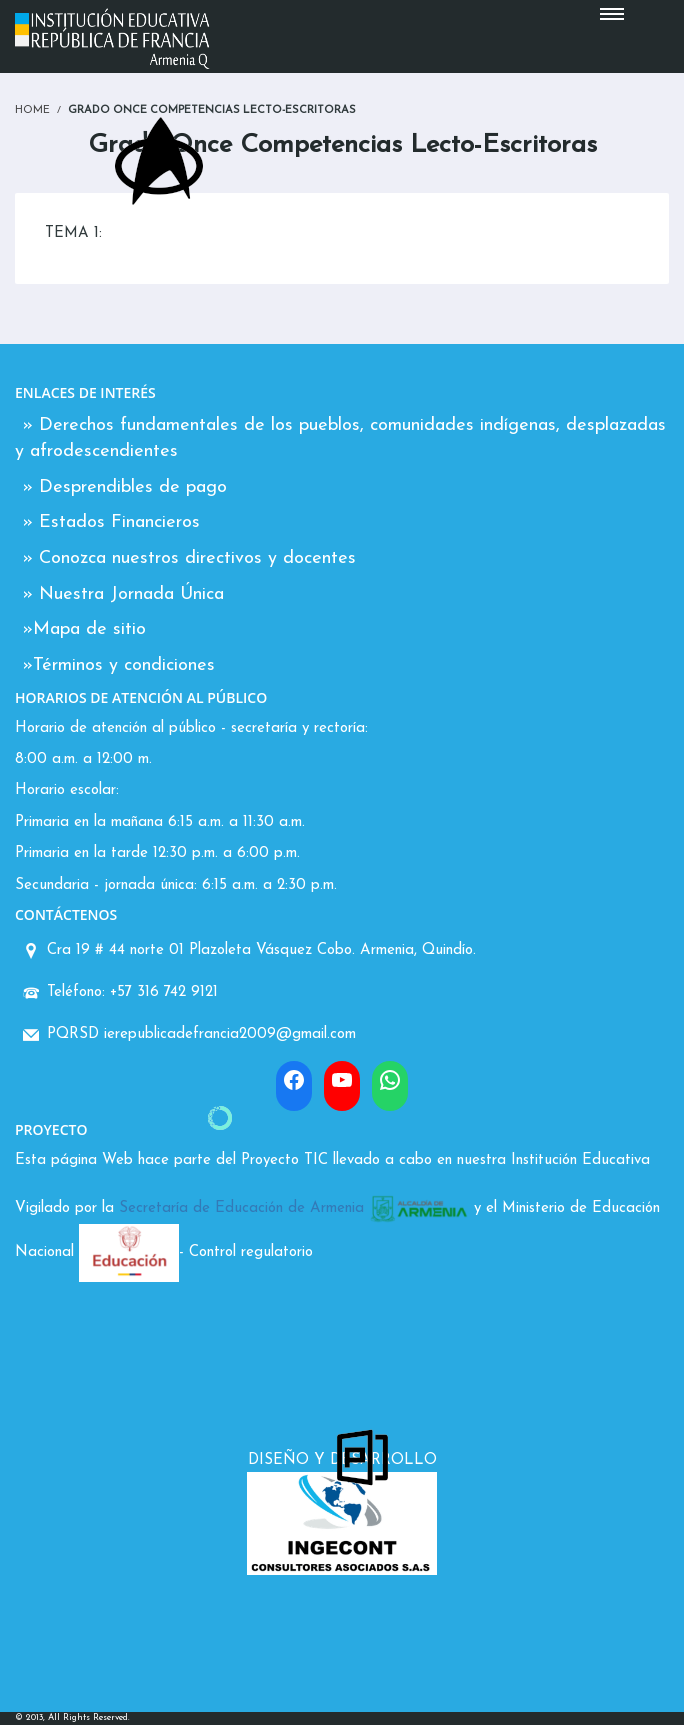 Image resolution: width=684 pixels, height=1725 pixels. What do you see at coordinates (220, 1118) in the screenshot?
I see `open anaconda navigator` at bounding box center [220, 1118].